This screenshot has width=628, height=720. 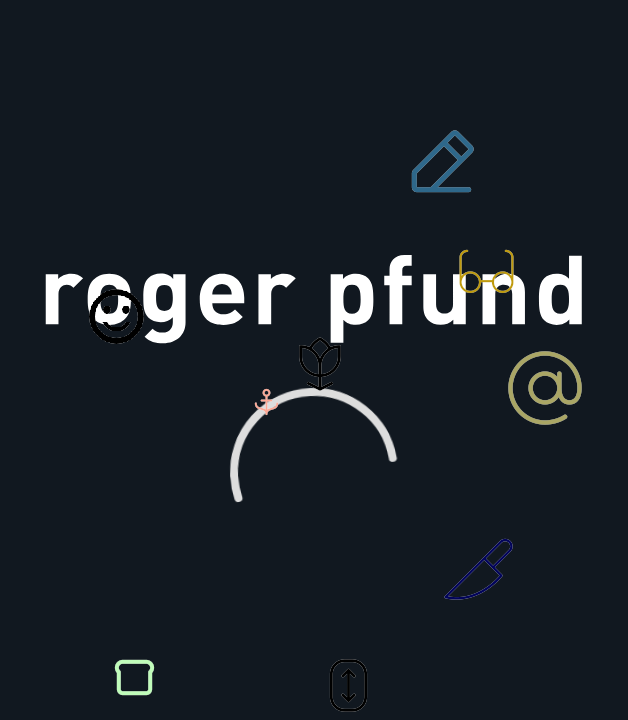 What do you see at coordinates (545, 388) in the screenshot?
I see `enter or view email address` at bounding box center [545, 388].